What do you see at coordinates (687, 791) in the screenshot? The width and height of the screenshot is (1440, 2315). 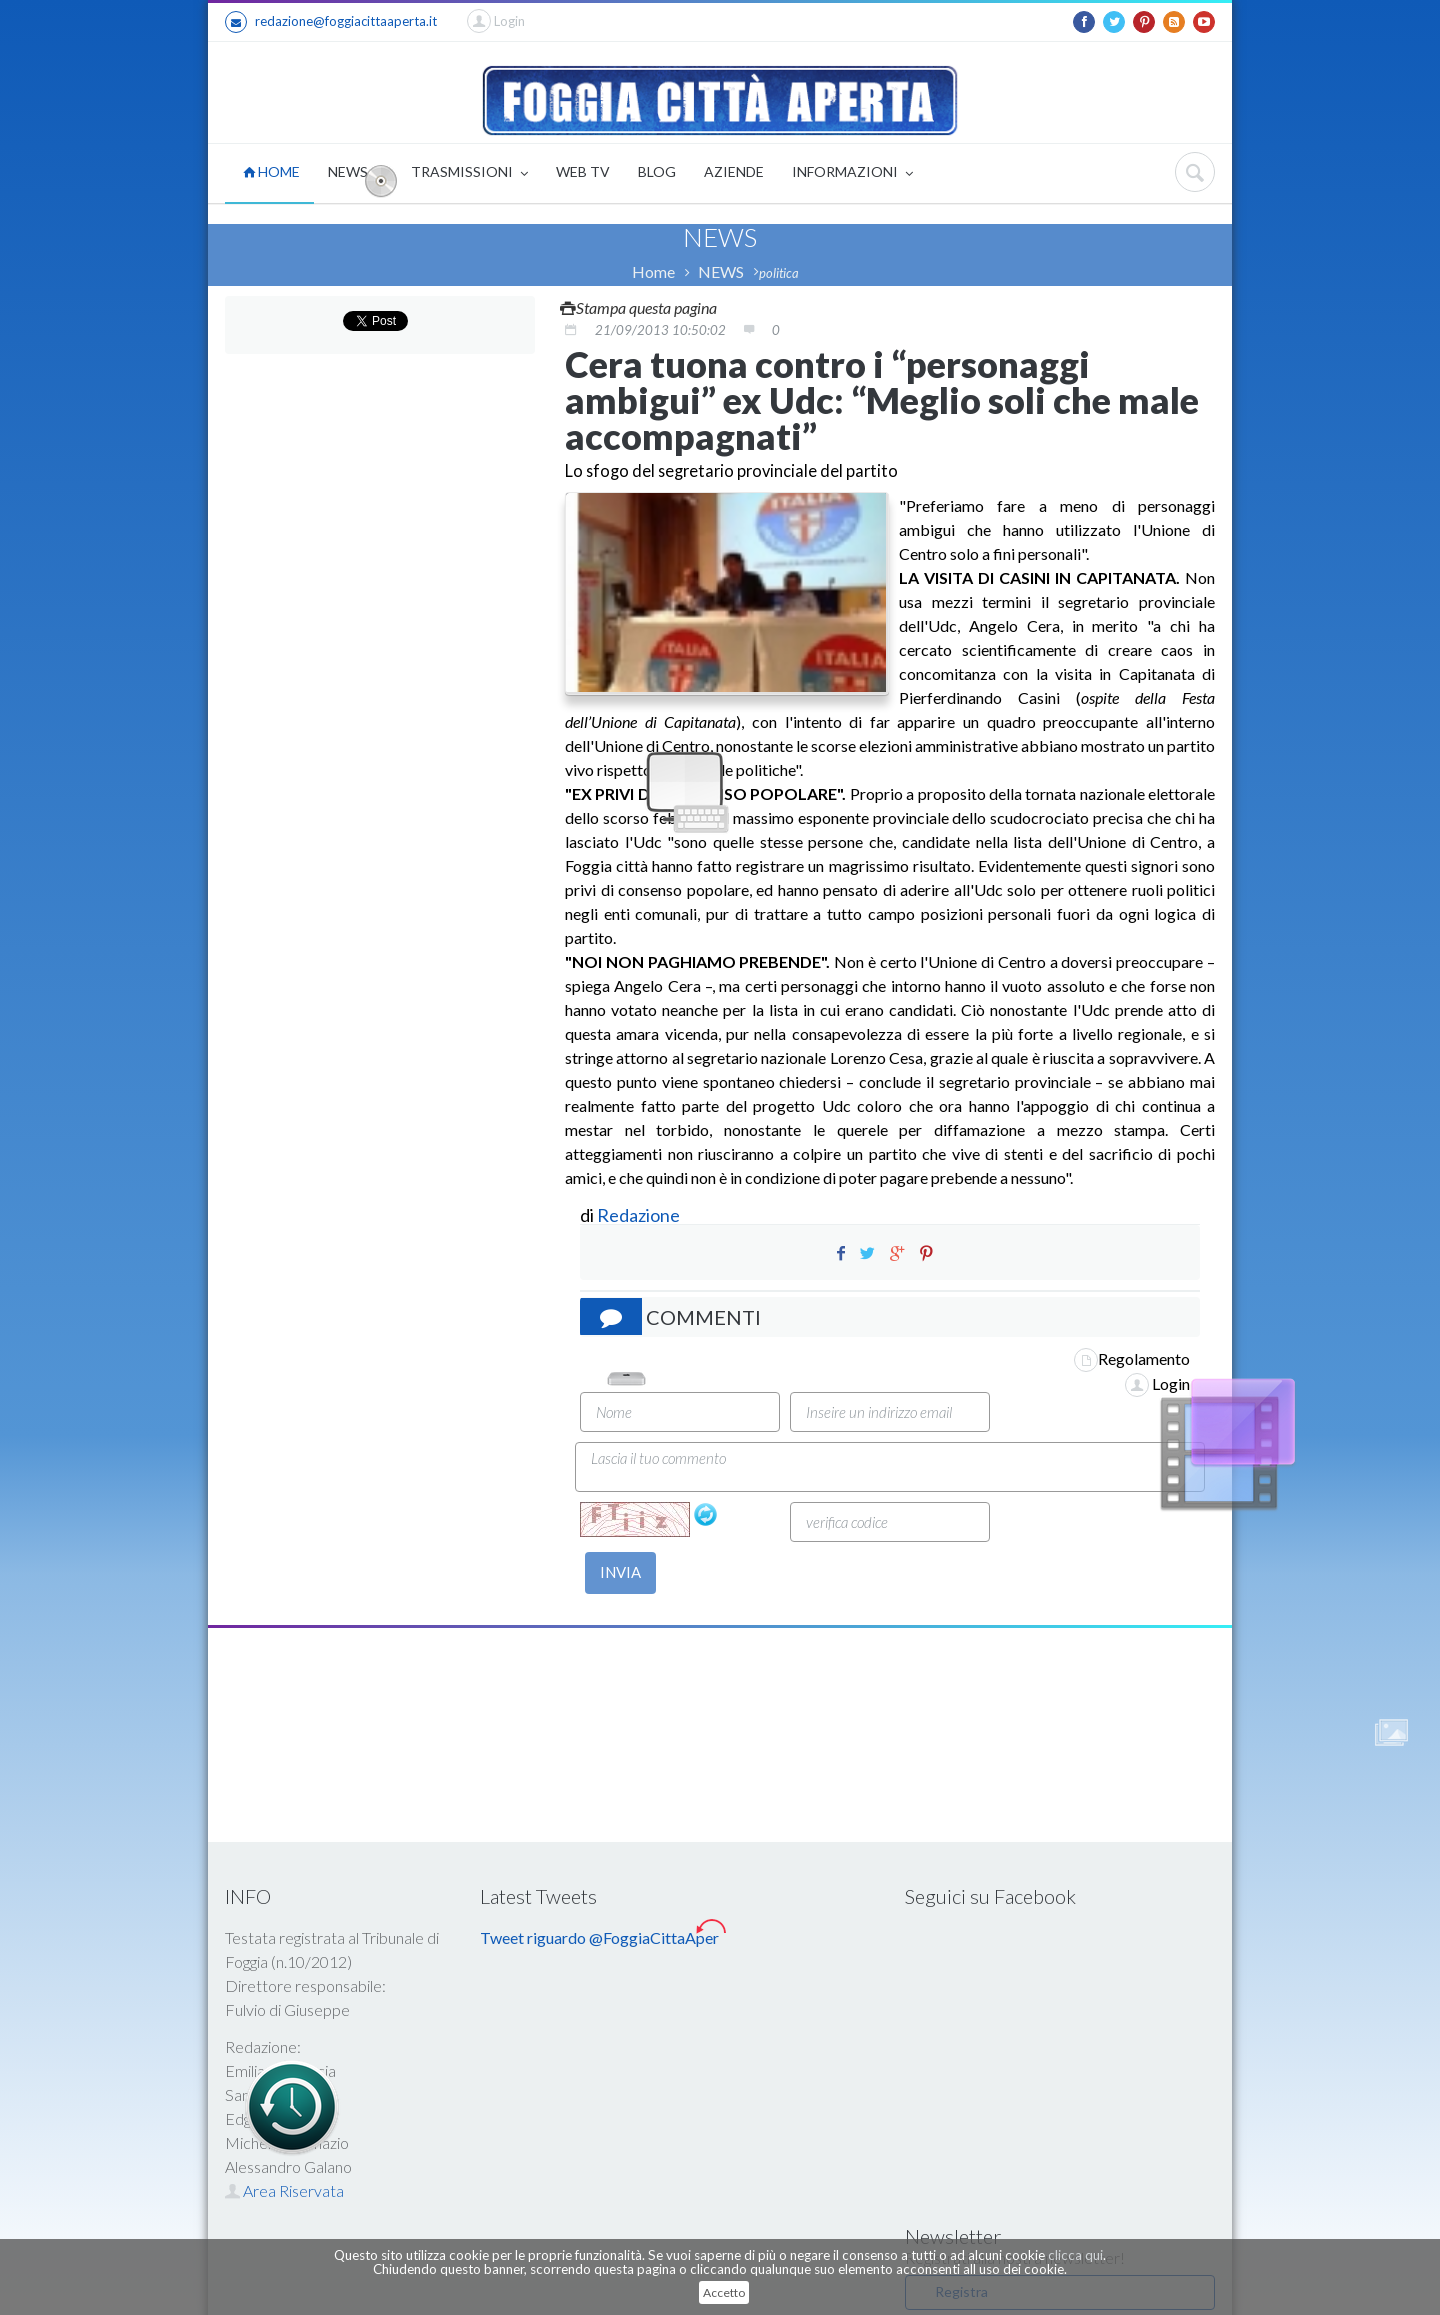 I see `access computer or desktop settings` at bounding box center [687, 791].